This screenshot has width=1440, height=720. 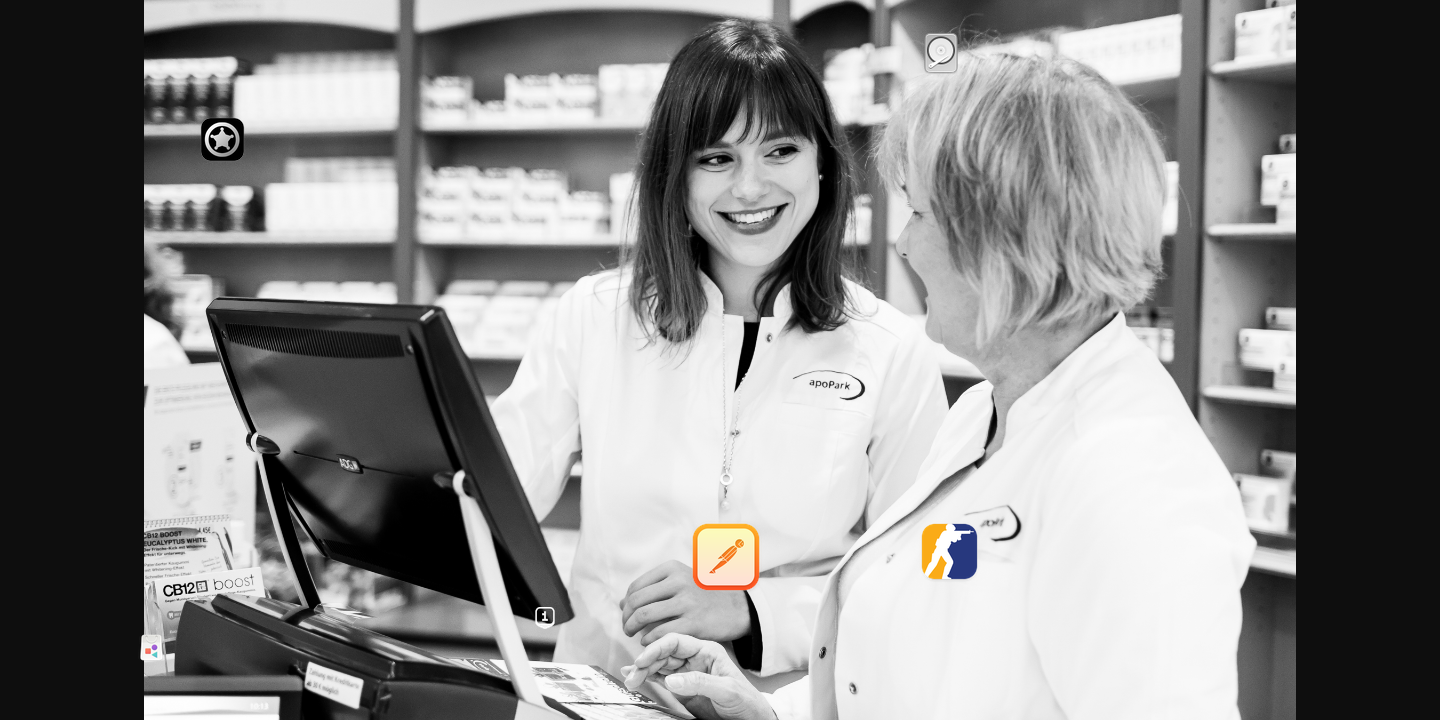 What do you see at coordinates (941, 53) in the screenshot?
I see `open the disk management utility` at bounding box center [941, 53].